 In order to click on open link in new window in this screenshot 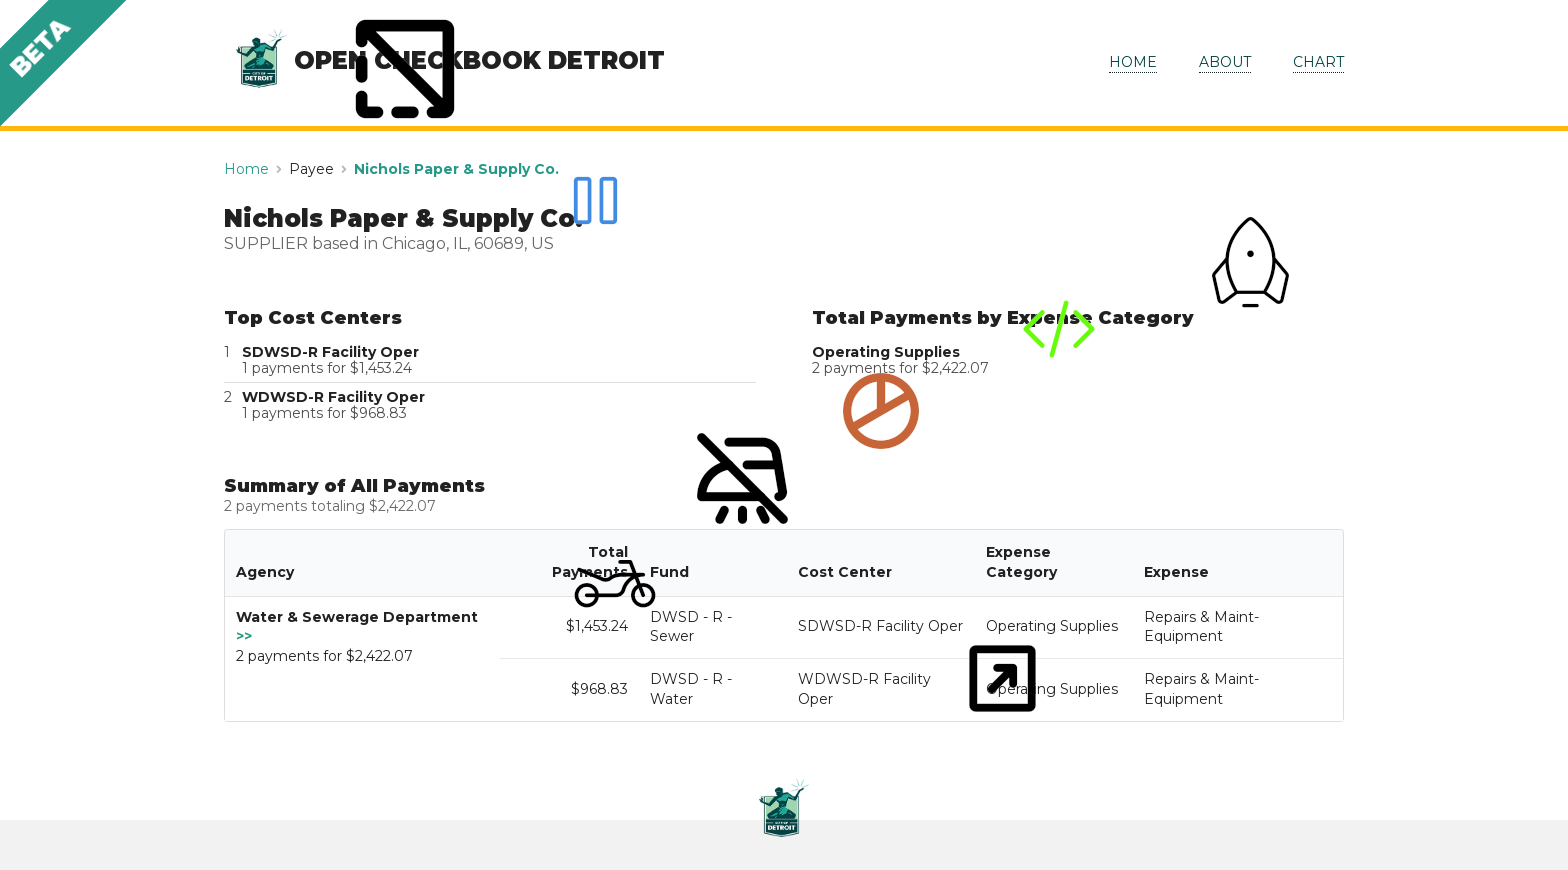, I will do `click(1002, 678)`.